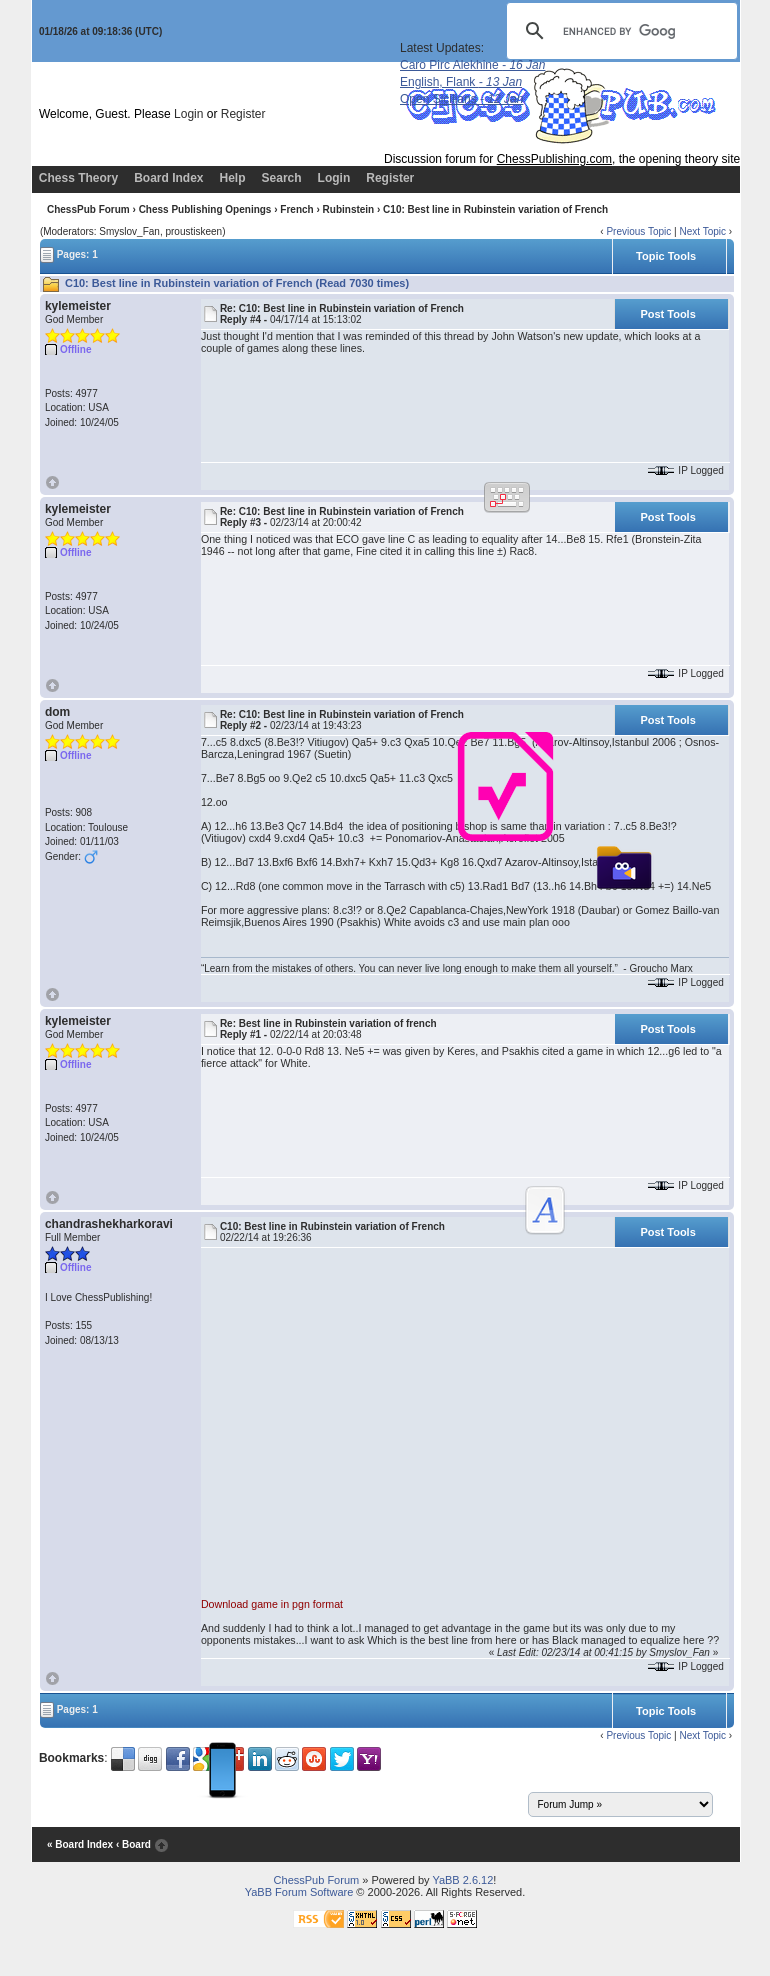  I want to click on a TrueType font file, so click(545, 1210).